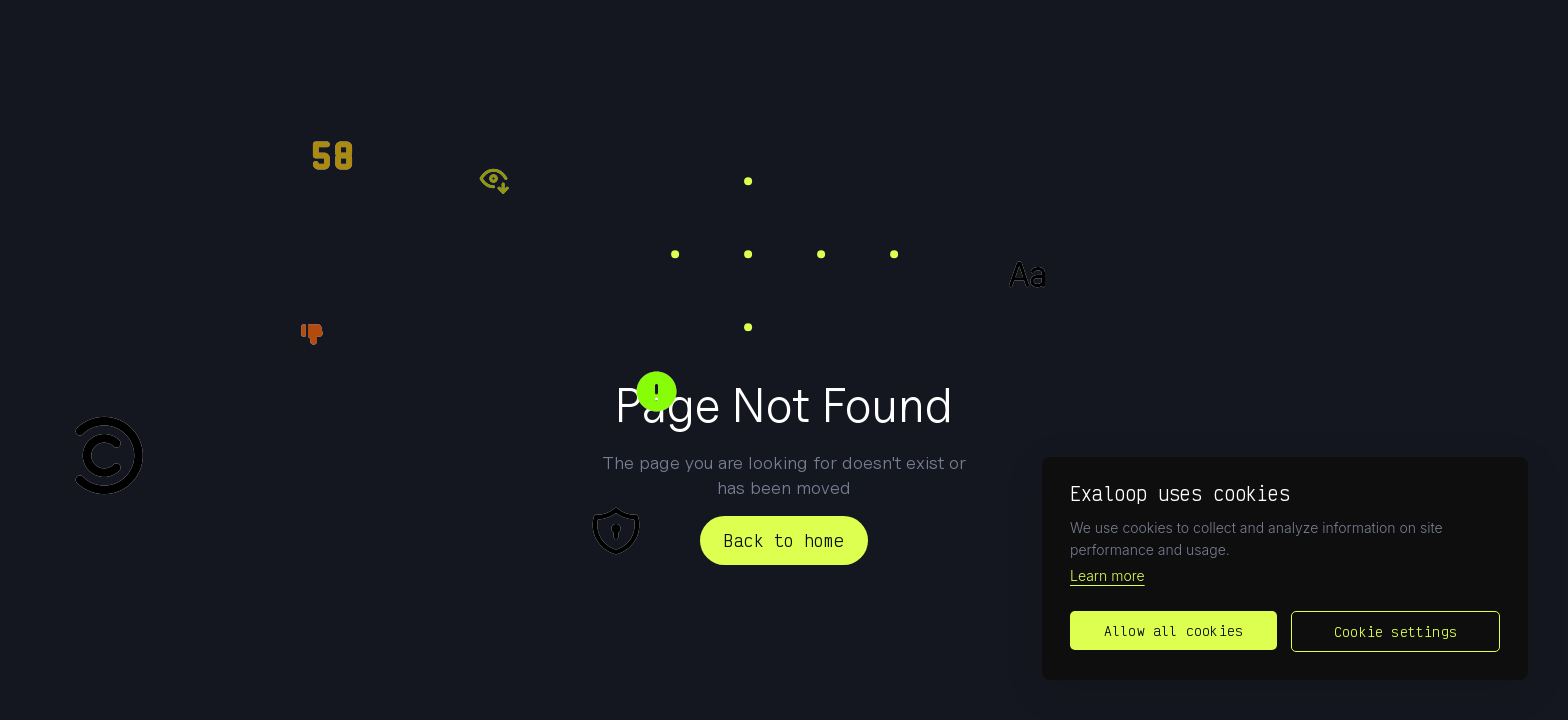 The image size is (1568, 720). What do you see at coordinates (493, 178) in the screenshot?
I see `scroll down to view more content` at bounding box center [493, 178].